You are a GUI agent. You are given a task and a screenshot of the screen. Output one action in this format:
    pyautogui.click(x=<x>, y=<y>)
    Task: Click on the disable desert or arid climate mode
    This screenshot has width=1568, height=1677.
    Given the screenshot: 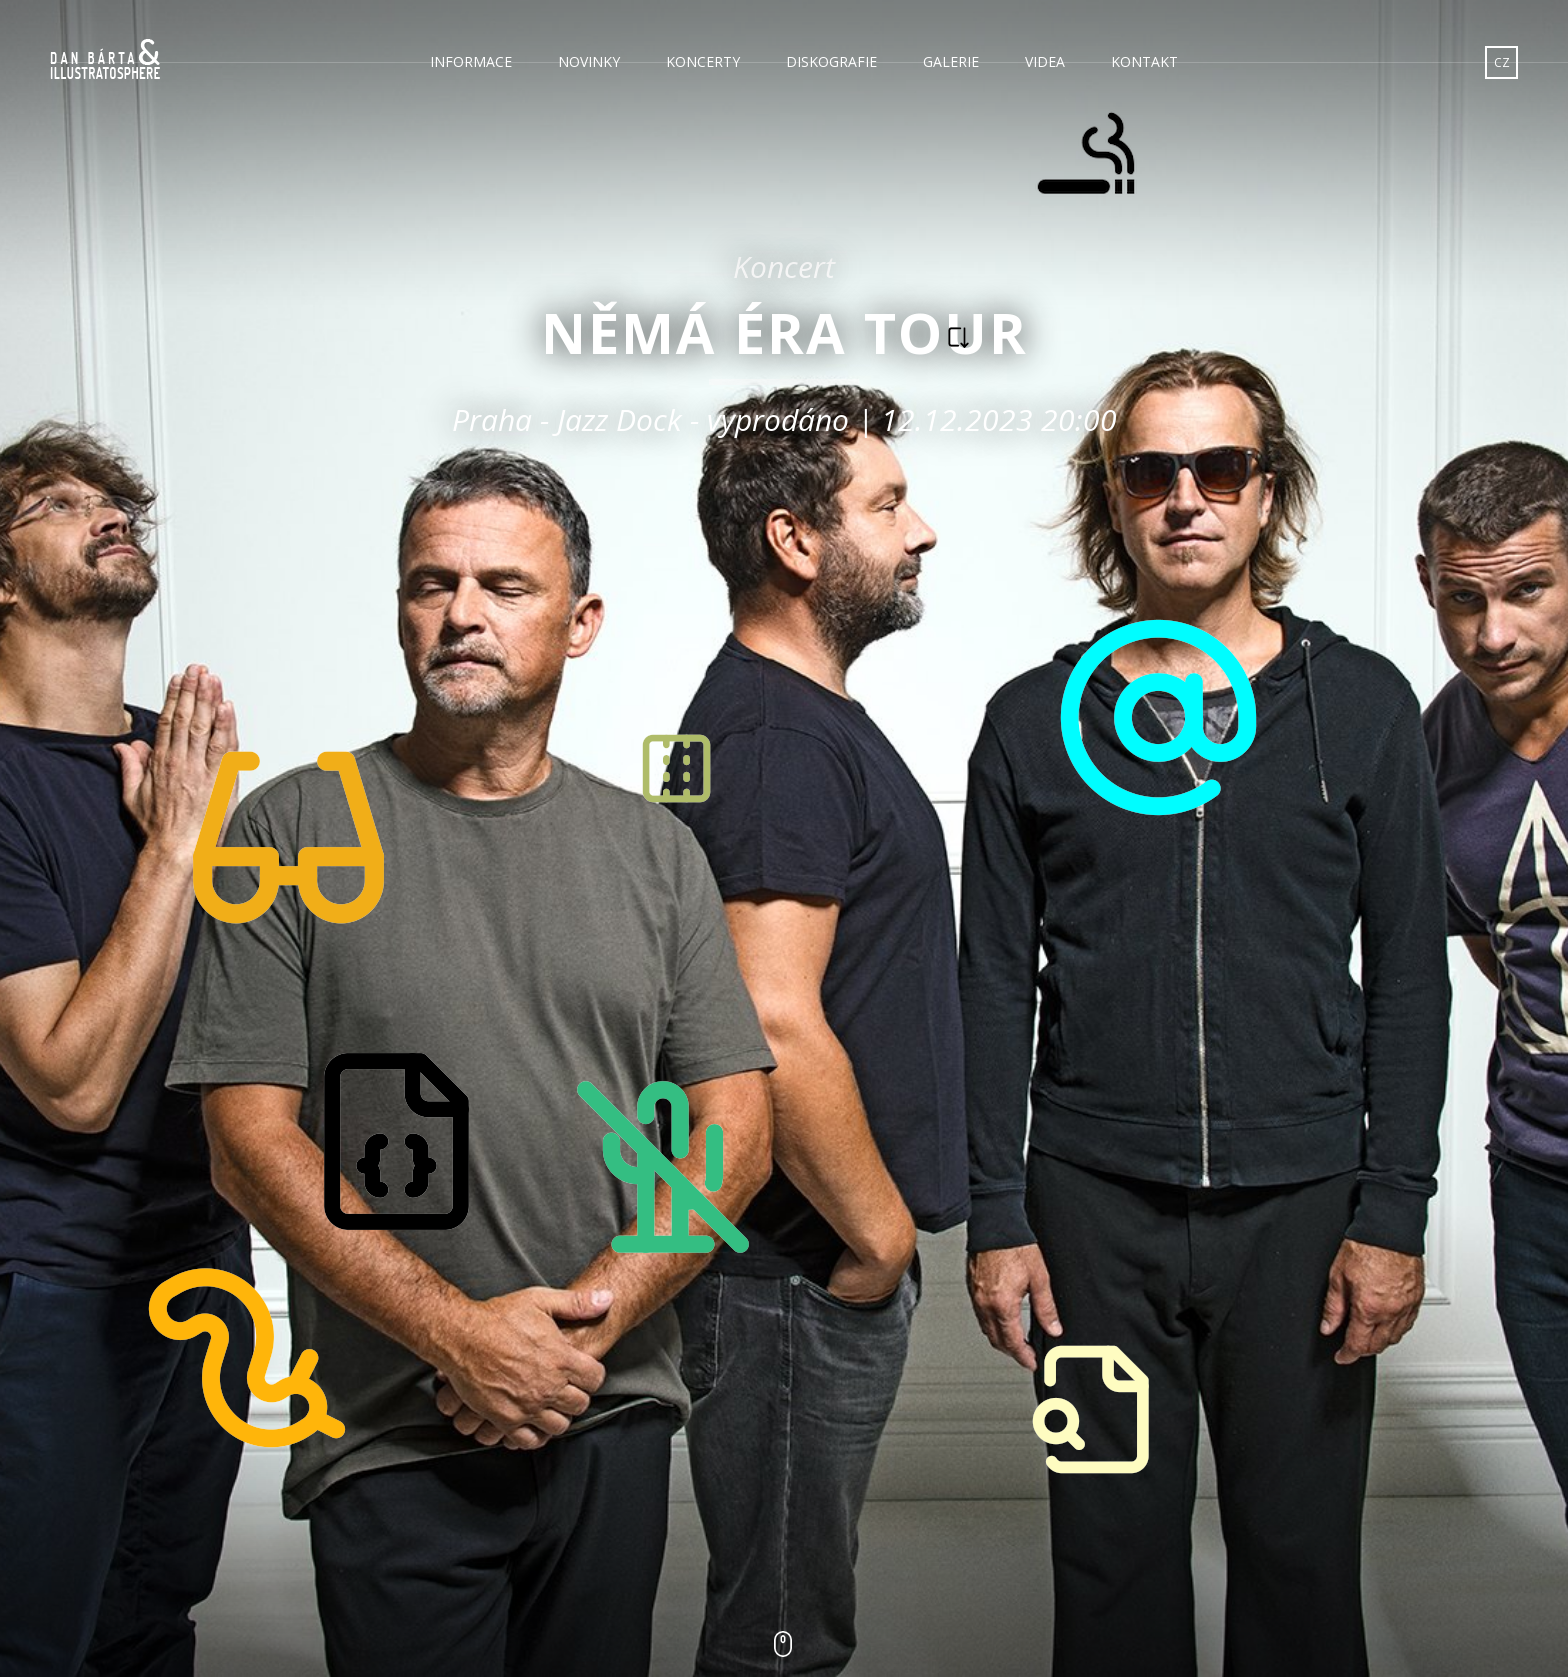 What is the action you would take?
    pyautogui.click(x=663, y=1167)
    